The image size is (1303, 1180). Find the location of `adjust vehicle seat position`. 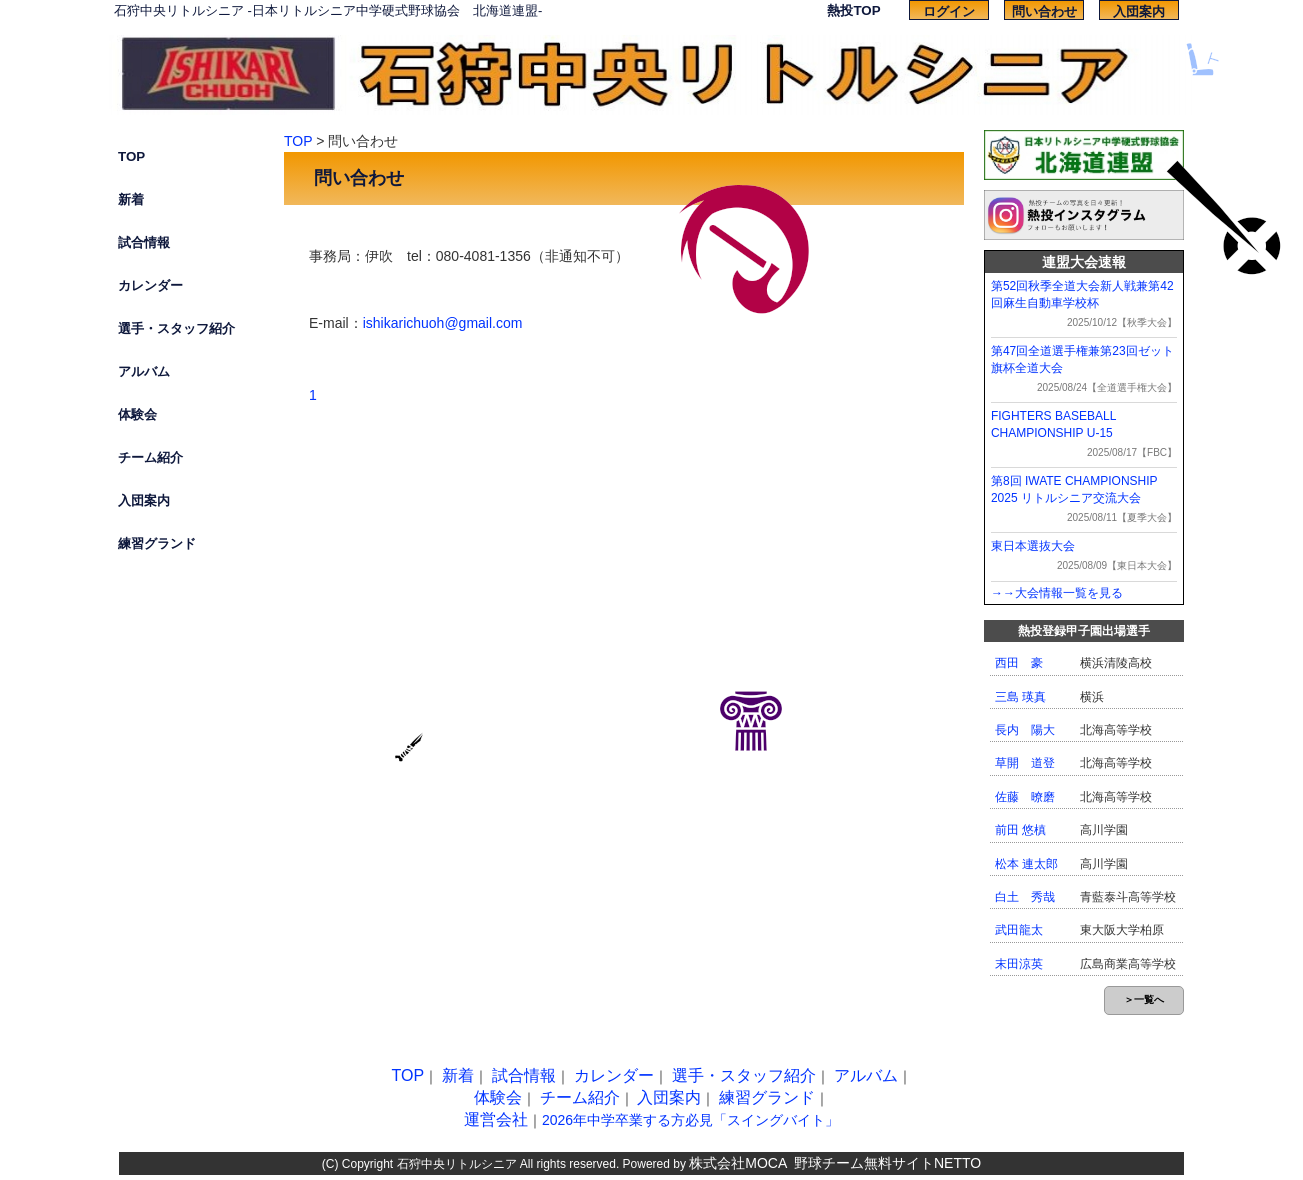

adjust vehicle seat position is located at coordinates (1202, 59).